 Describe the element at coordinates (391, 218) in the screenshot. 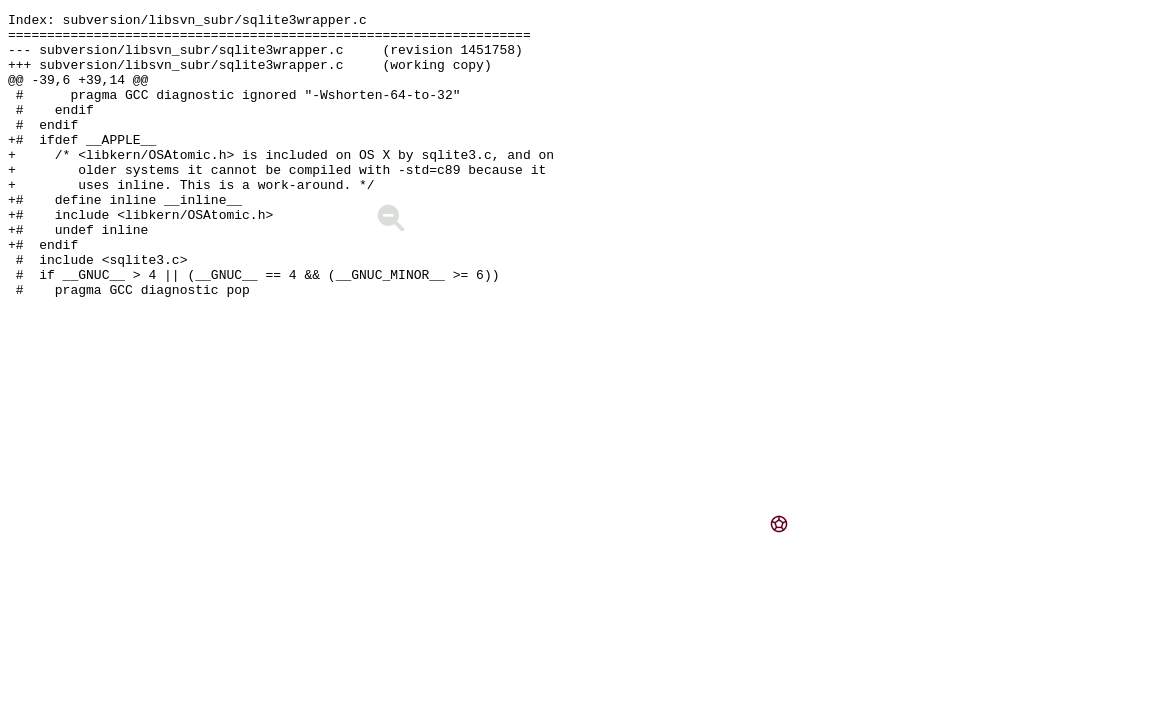

I see `zoom out to see more content` at that location.